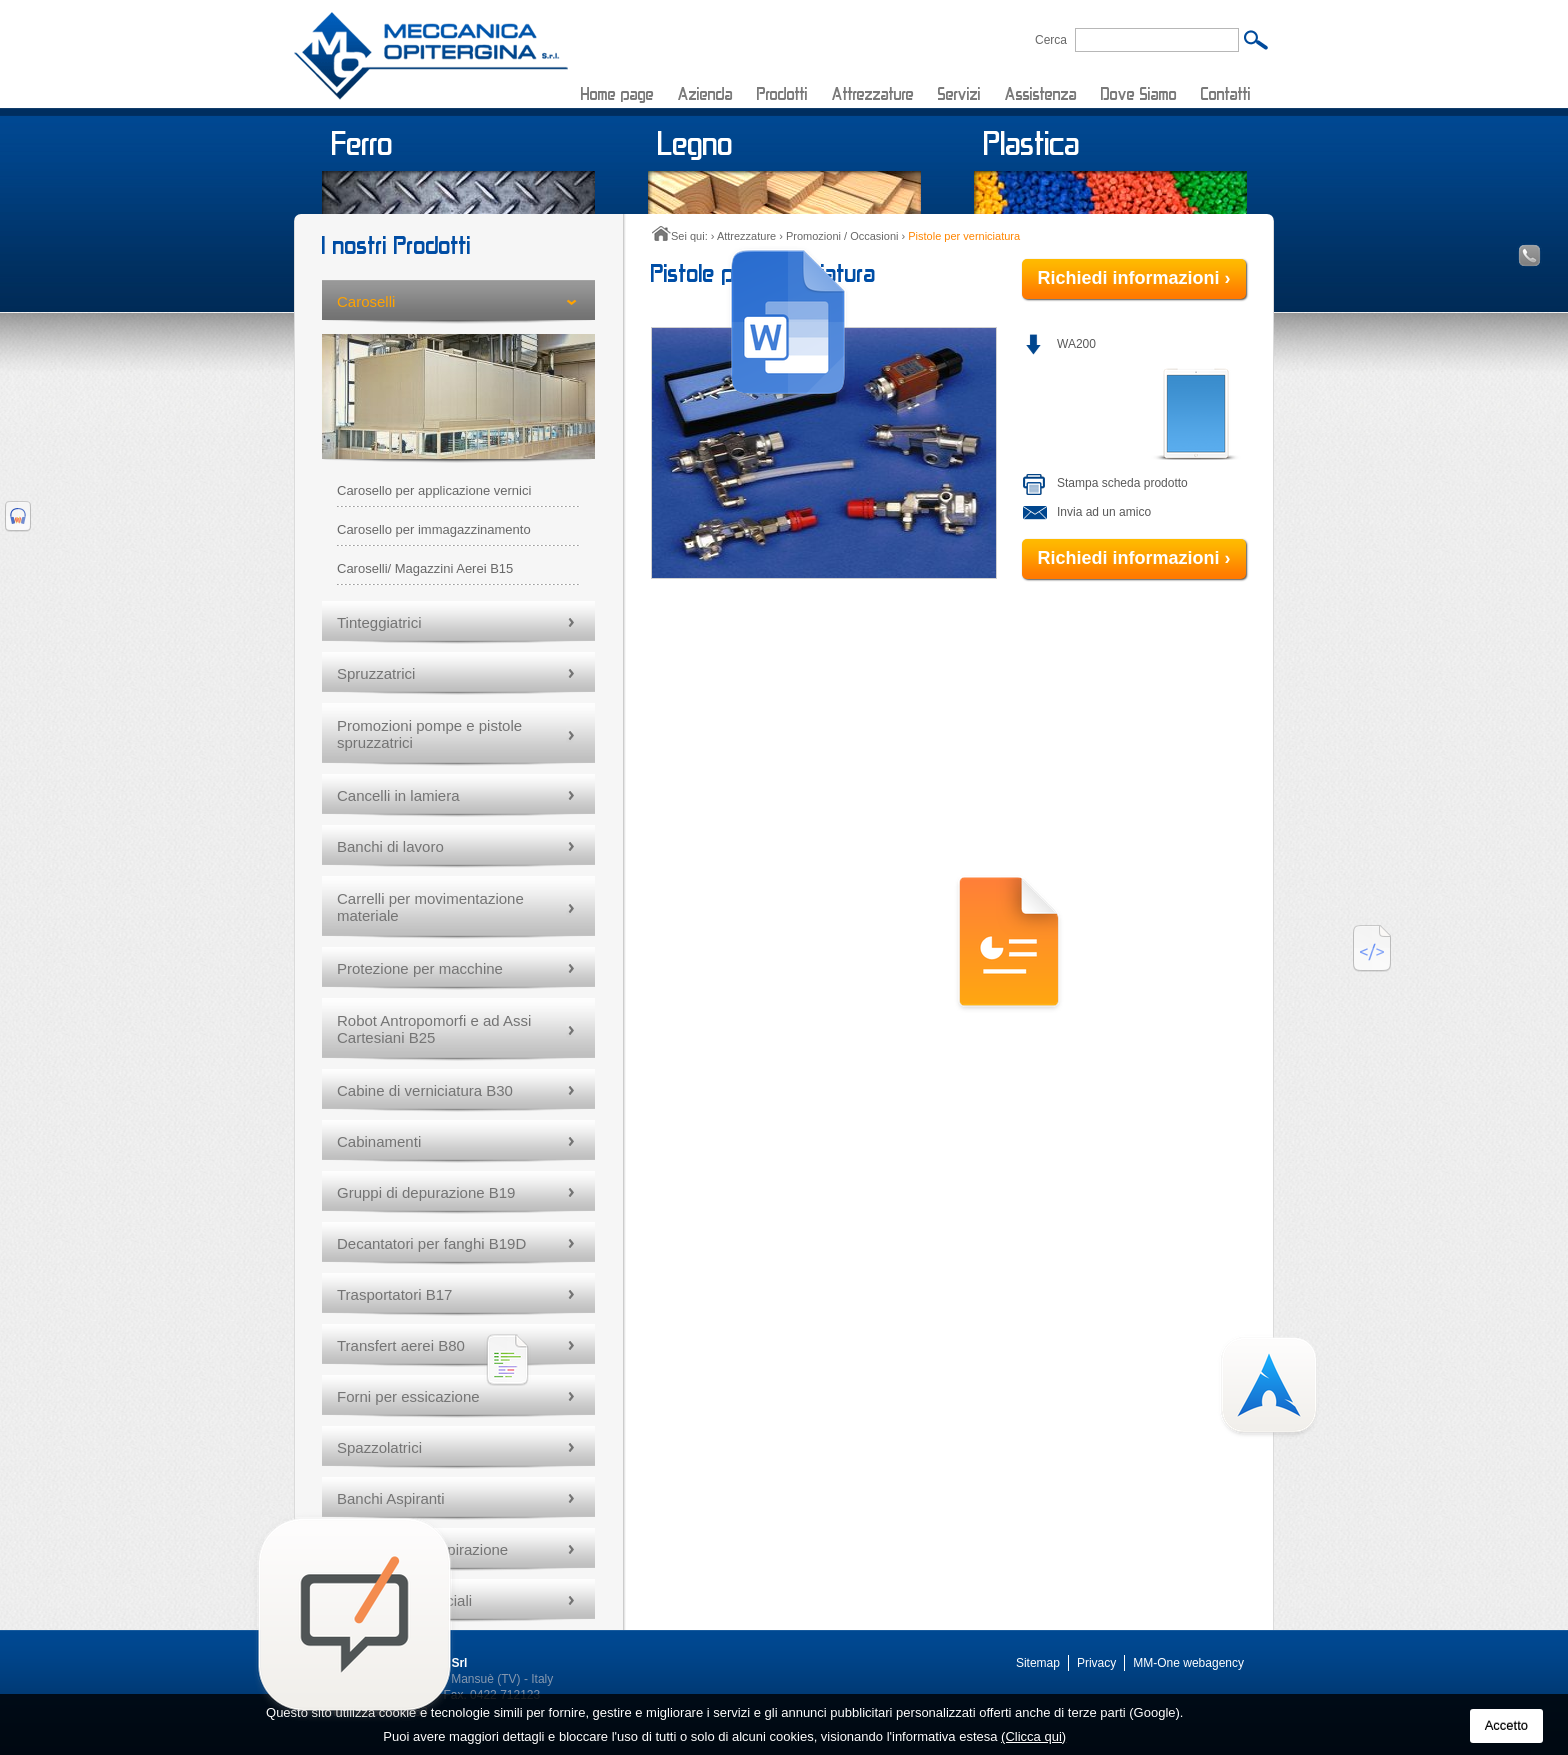 The width and height of the screenshot is (1568, 1755). Describe the element at coordinates (788, 322) in the screenshot. I see `microsoft word document file` at that location.